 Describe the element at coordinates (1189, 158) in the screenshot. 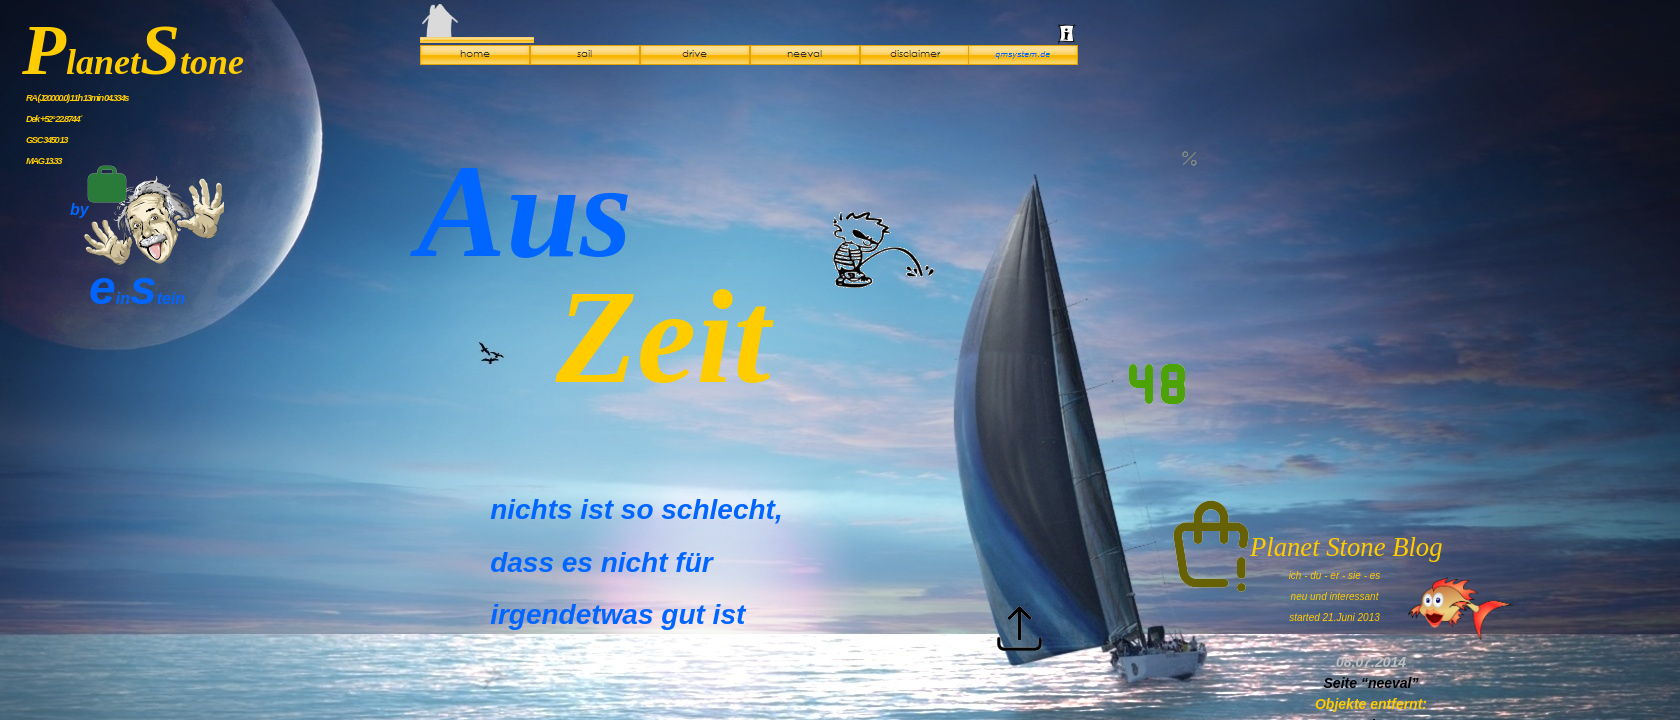

I see `view discount or promotional pricing` at that location.